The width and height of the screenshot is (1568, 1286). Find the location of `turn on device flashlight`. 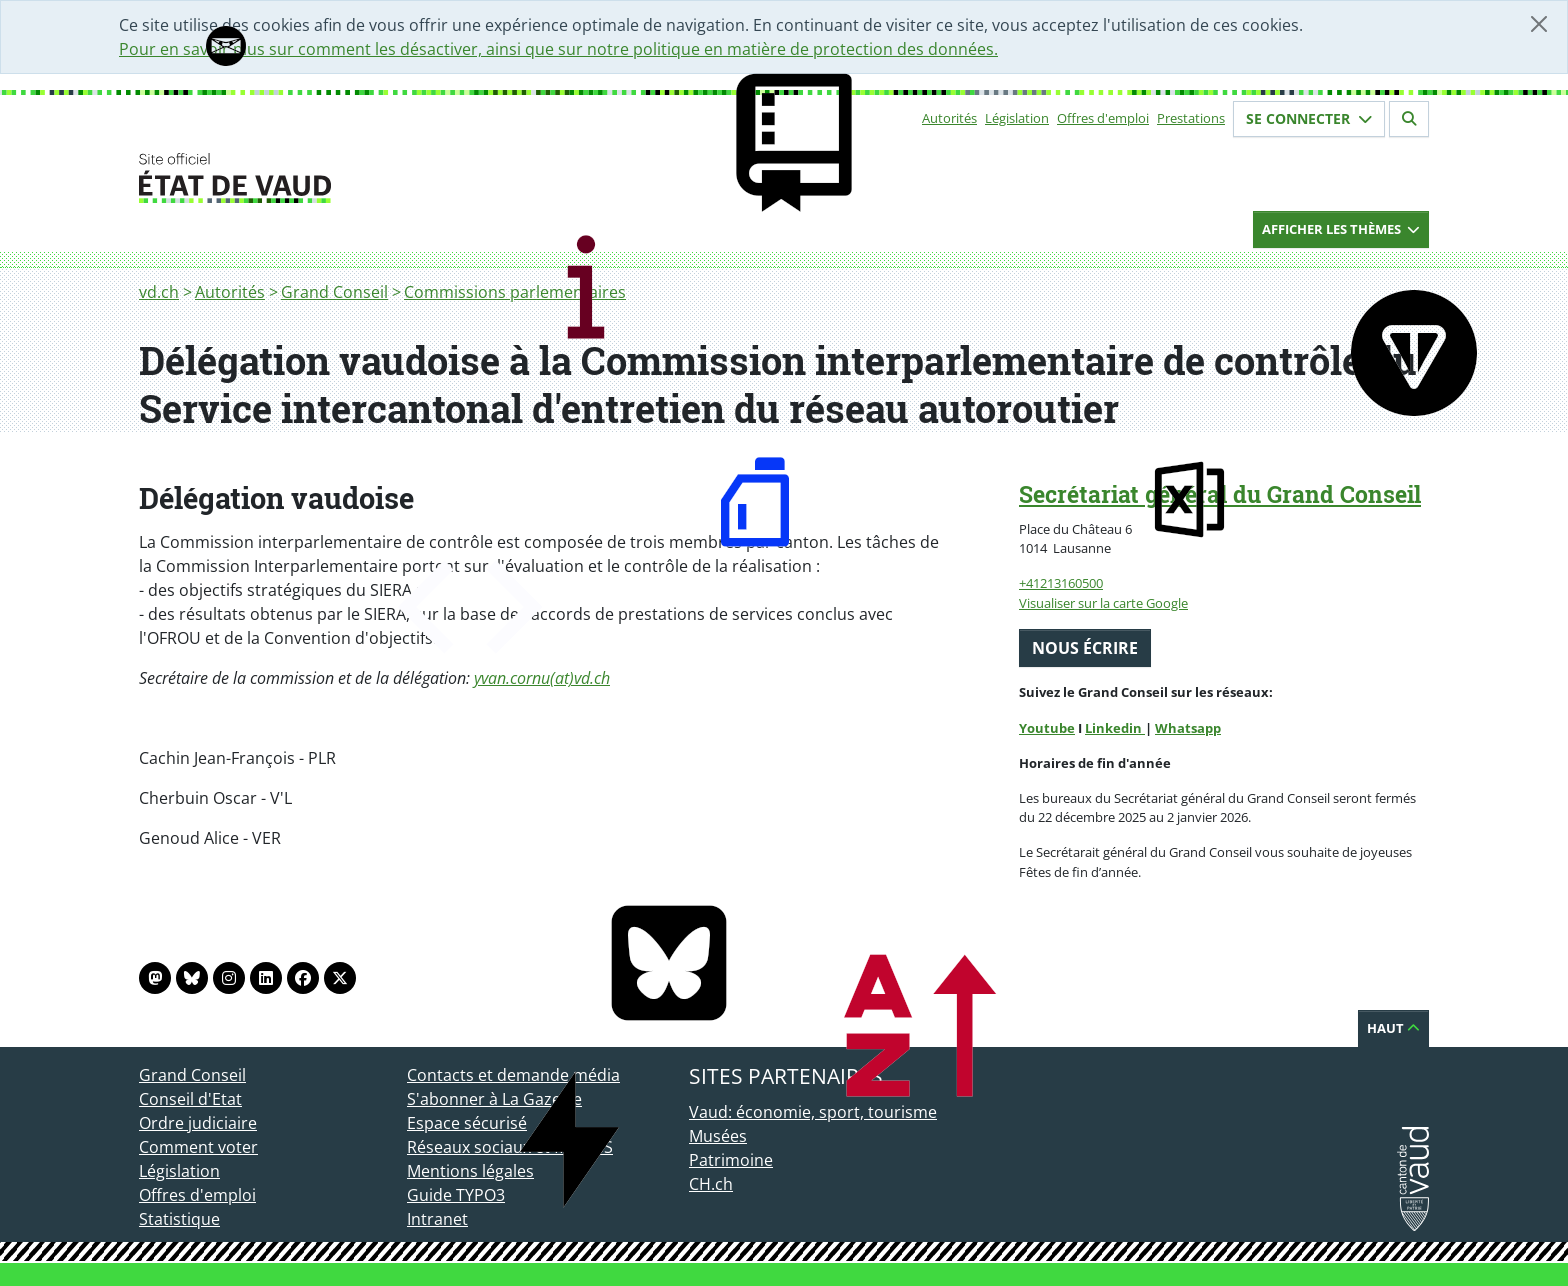

turn on device flashlight is located at coordinates (569, 1139).